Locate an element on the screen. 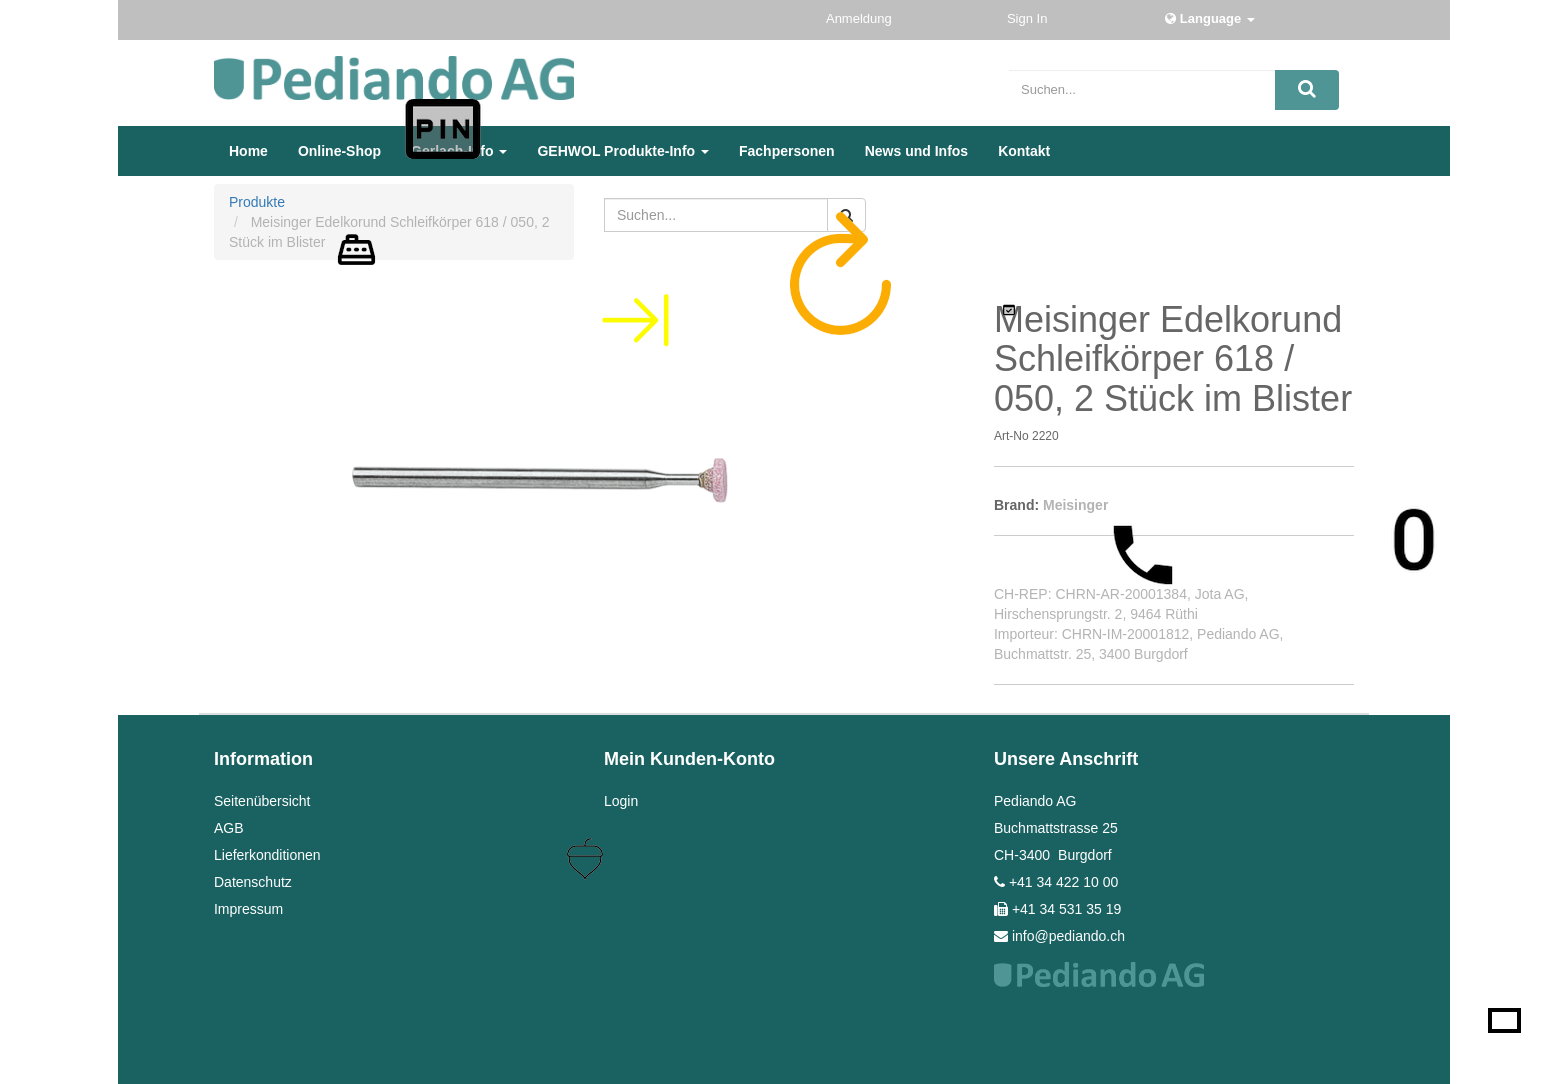 This screenshot has width=1568, height=1084. move content to the next tab stop is located at coordinates (637, 321).